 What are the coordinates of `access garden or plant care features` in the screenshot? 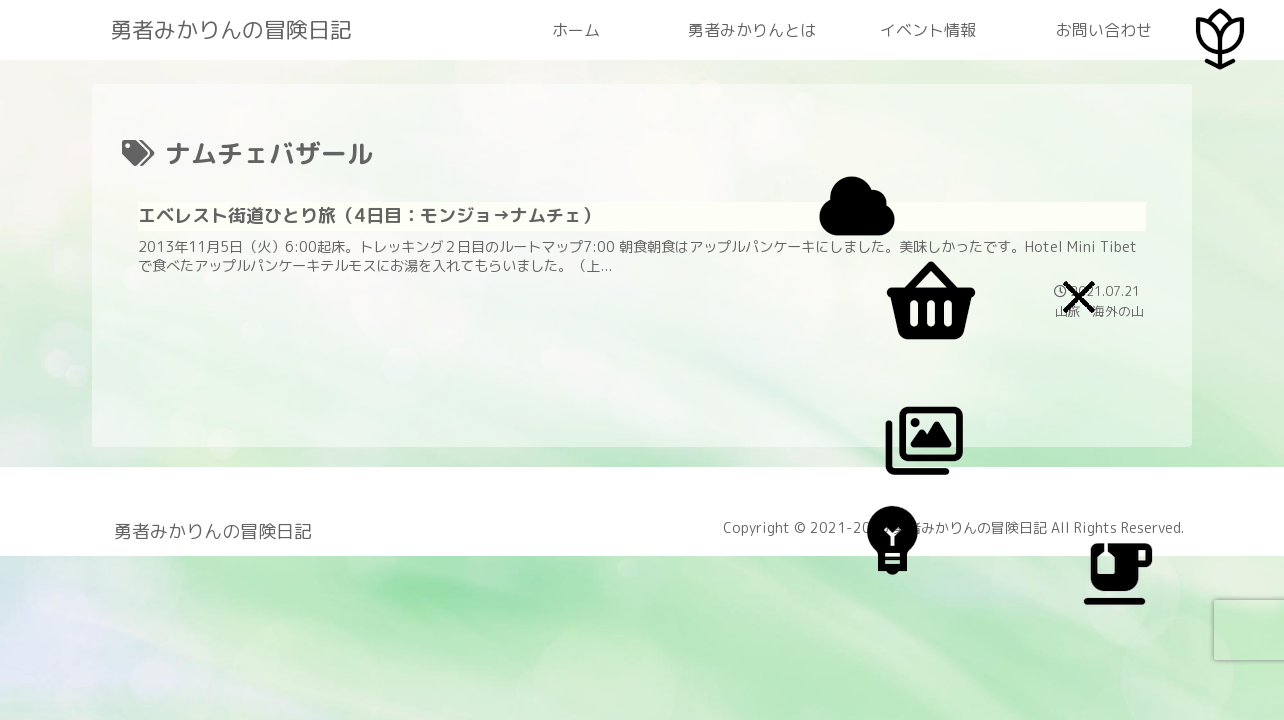 It's located at (1220, 39).